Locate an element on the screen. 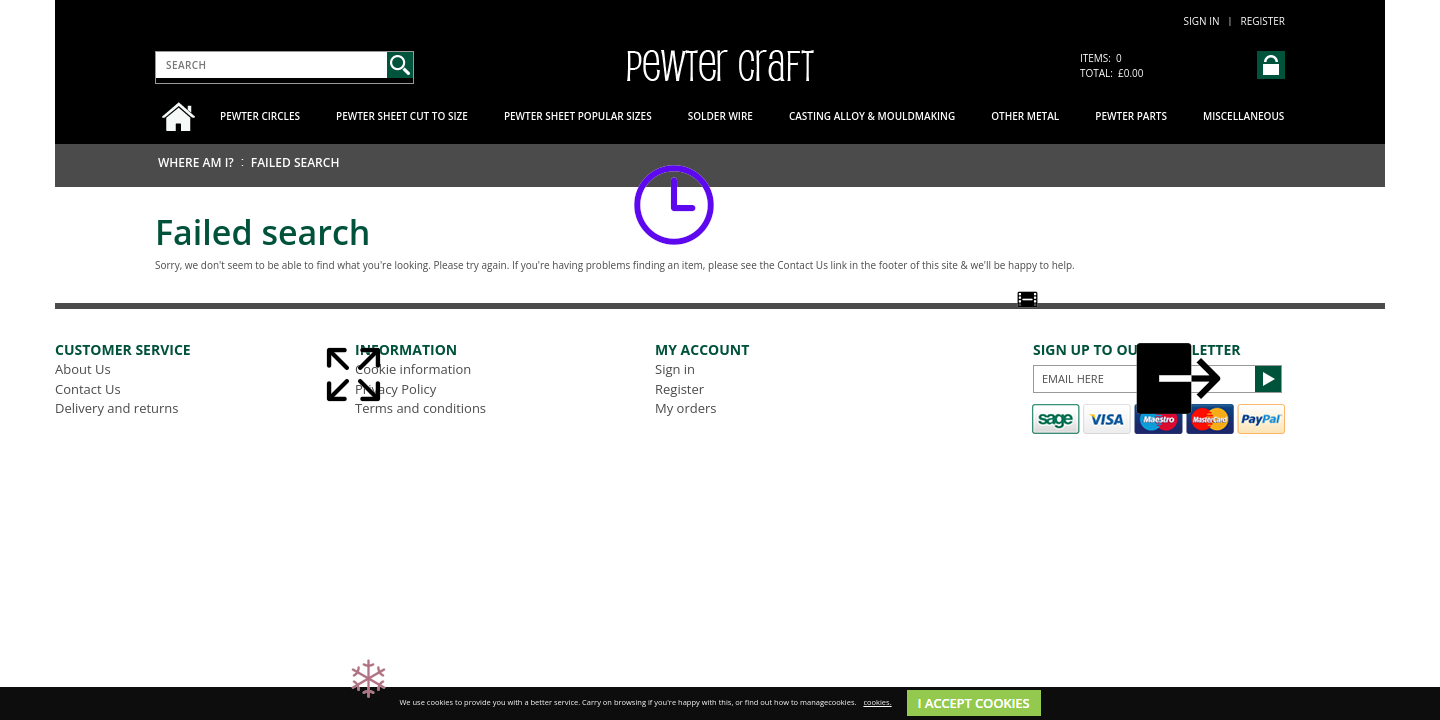 This screenshot has width=1440, height=720. expand to fullscreen mode is located at coordinates (353, 374).